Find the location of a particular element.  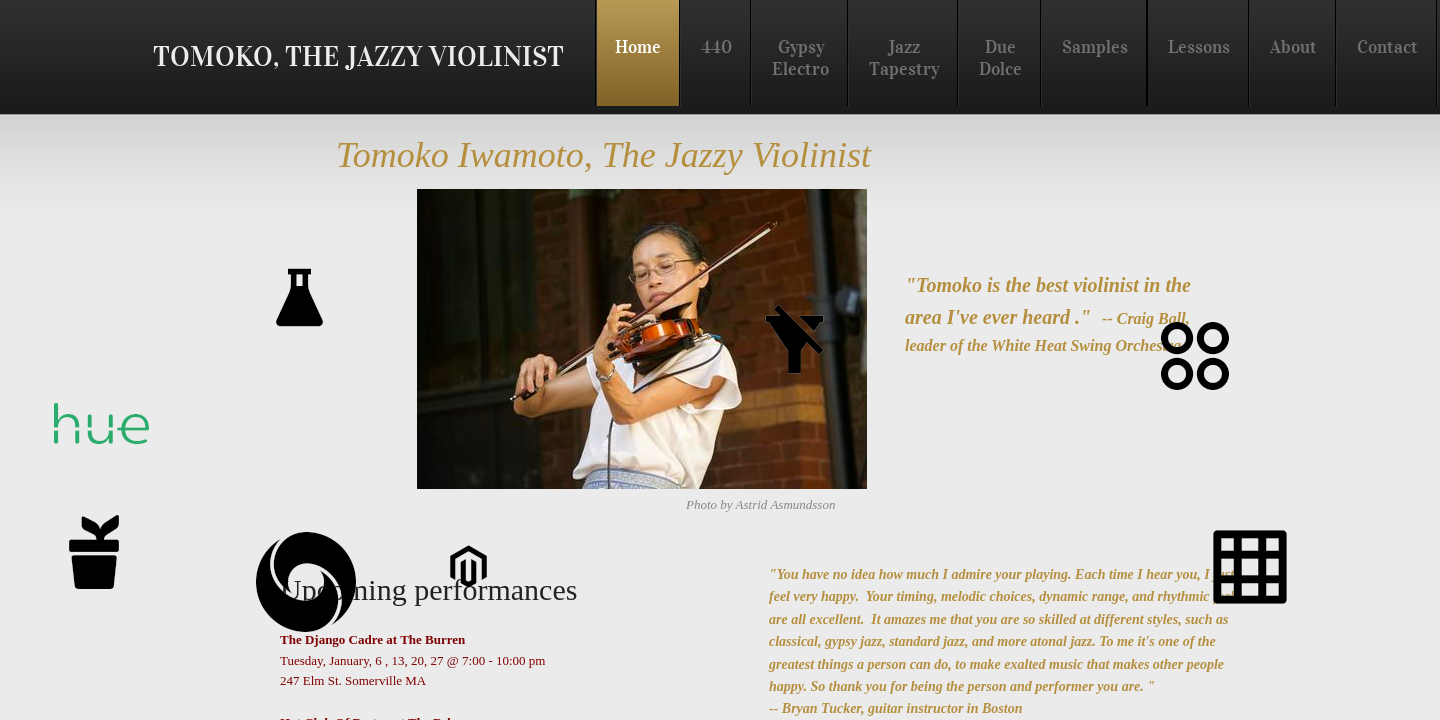

magento e-commerce platform logo is located at coordinates (468, 566).